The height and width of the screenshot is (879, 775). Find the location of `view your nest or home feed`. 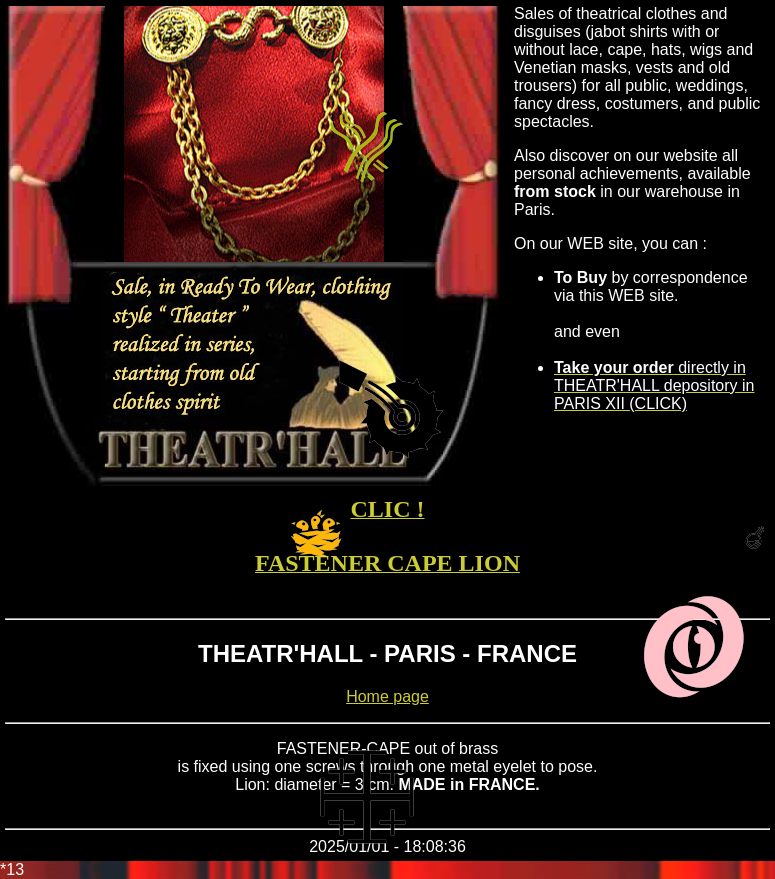

view your nest or home feed is located at coordinates (315, 532).